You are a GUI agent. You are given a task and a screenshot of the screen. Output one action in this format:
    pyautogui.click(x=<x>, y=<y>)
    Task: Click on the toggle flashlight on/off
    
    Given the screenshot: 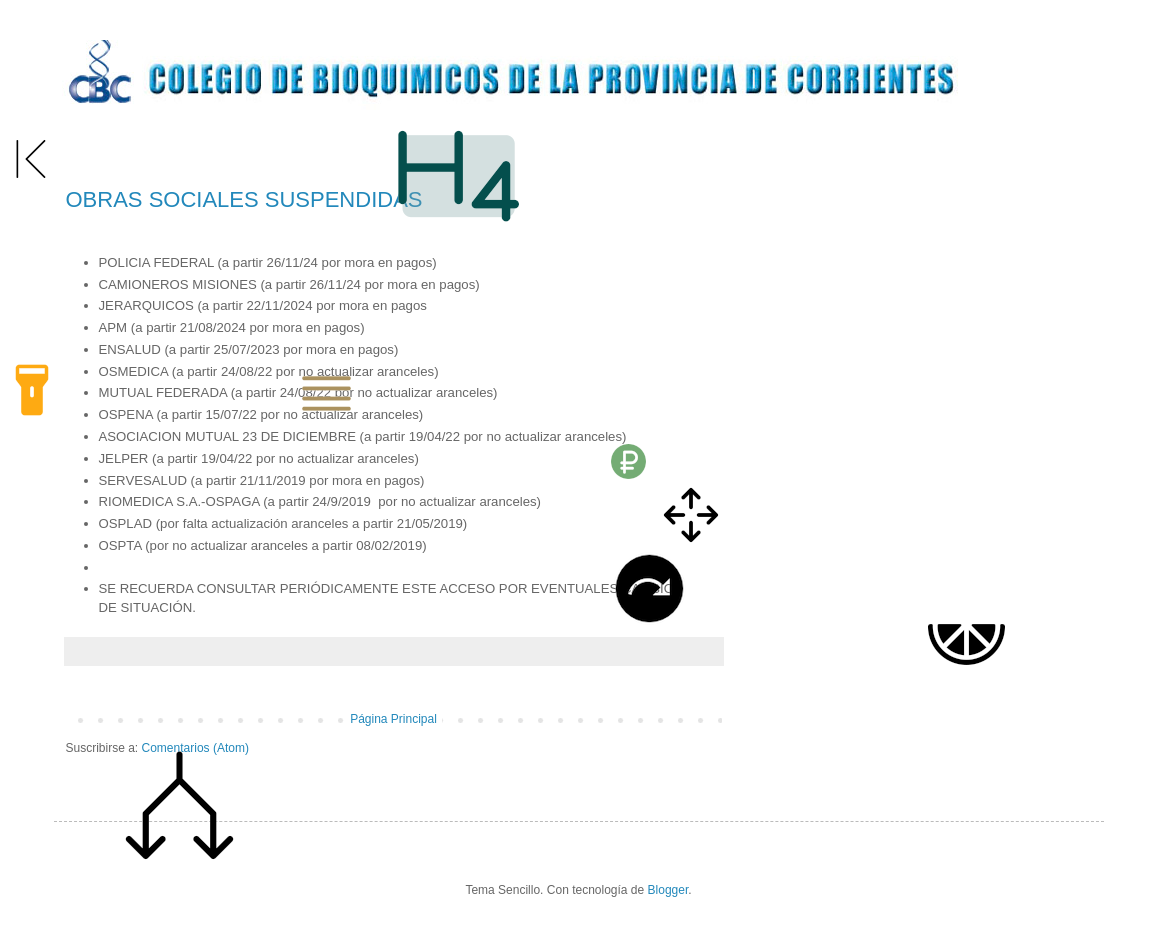 What is the action you would take?
    pyautogui.click(x=32, y=390)
    